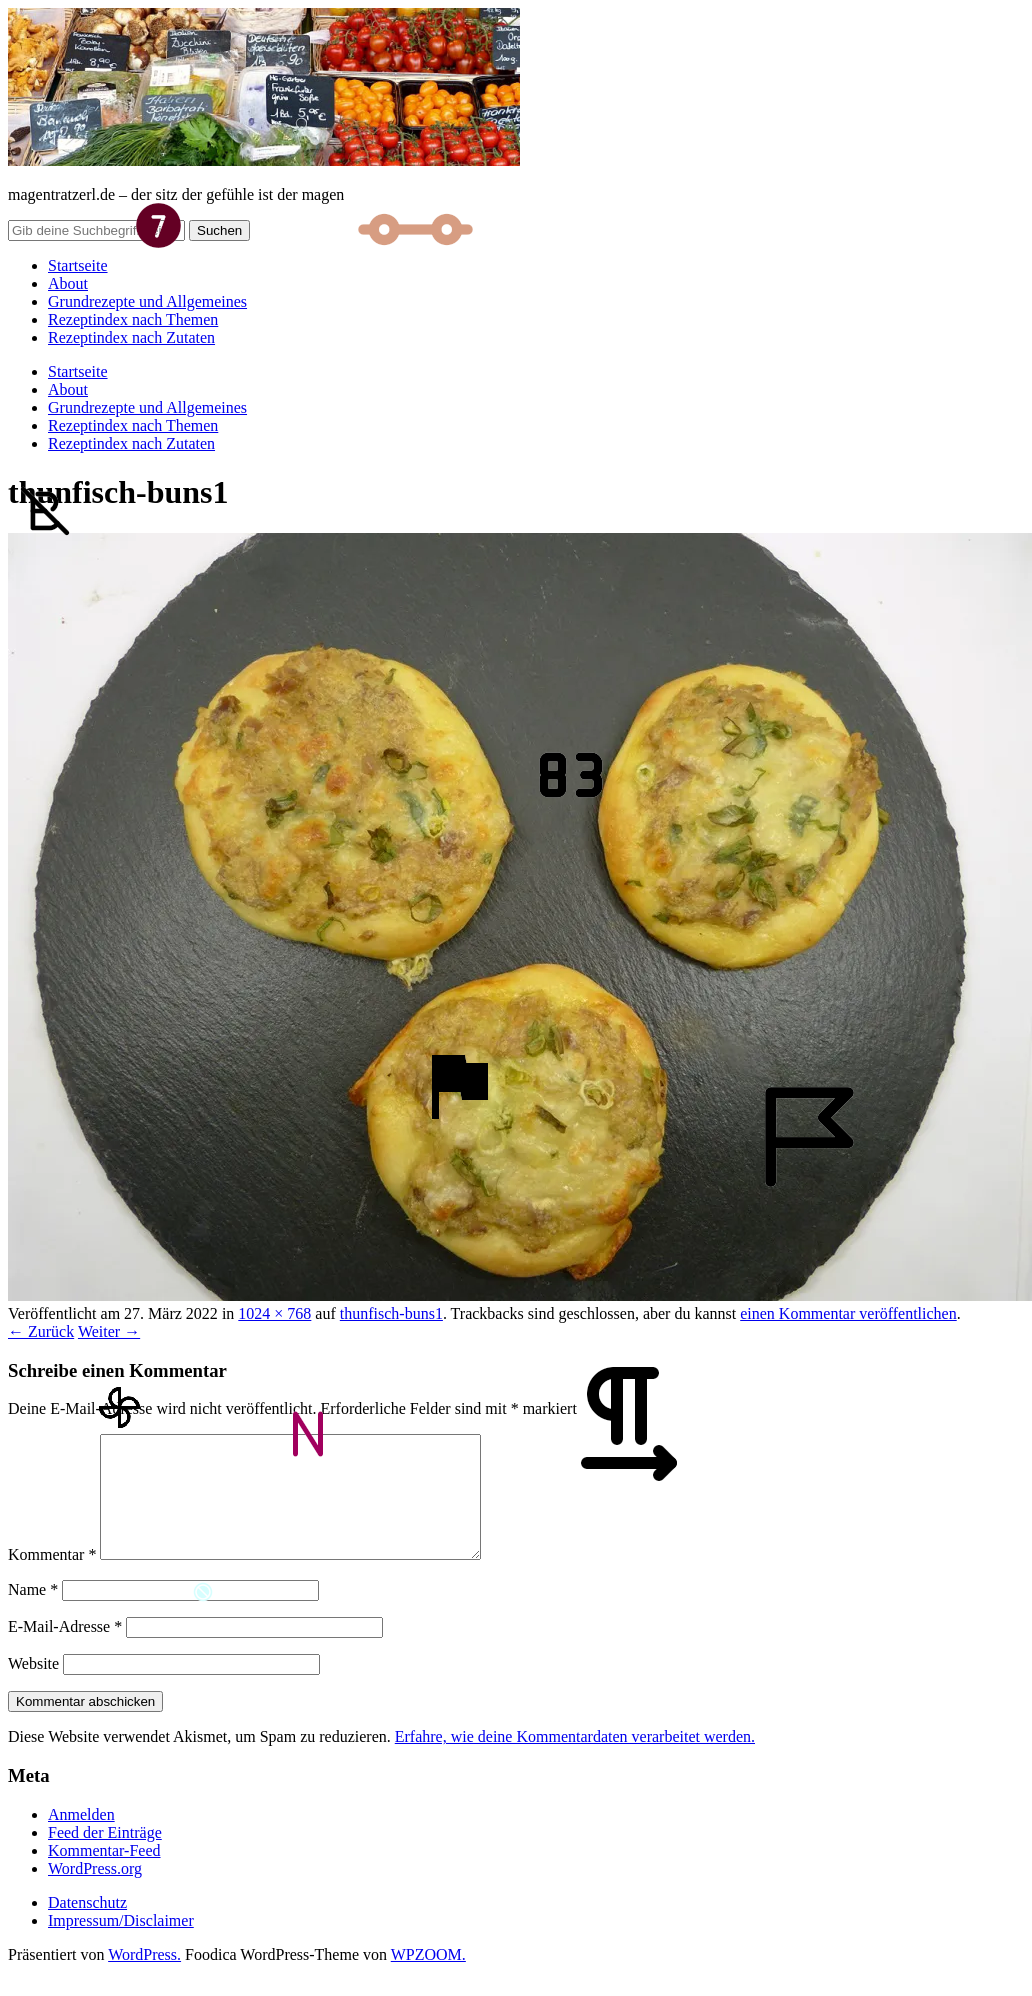 The image size is (1032, 1996). Describe the element at coordinates (308, 1434) in the screenshot. I see `indicates an item or option starting with the letter N` at that location.